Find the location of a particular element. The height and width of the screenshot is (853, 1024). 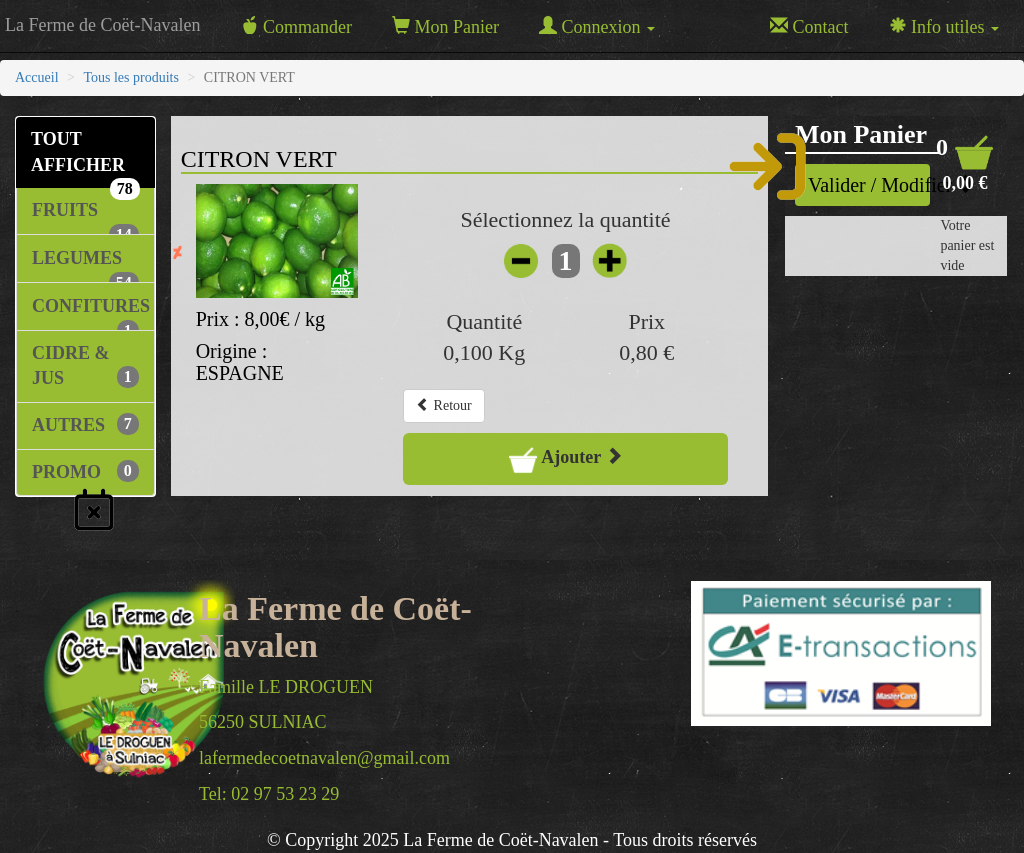

log in to your account is located at coordinates (767, 166).